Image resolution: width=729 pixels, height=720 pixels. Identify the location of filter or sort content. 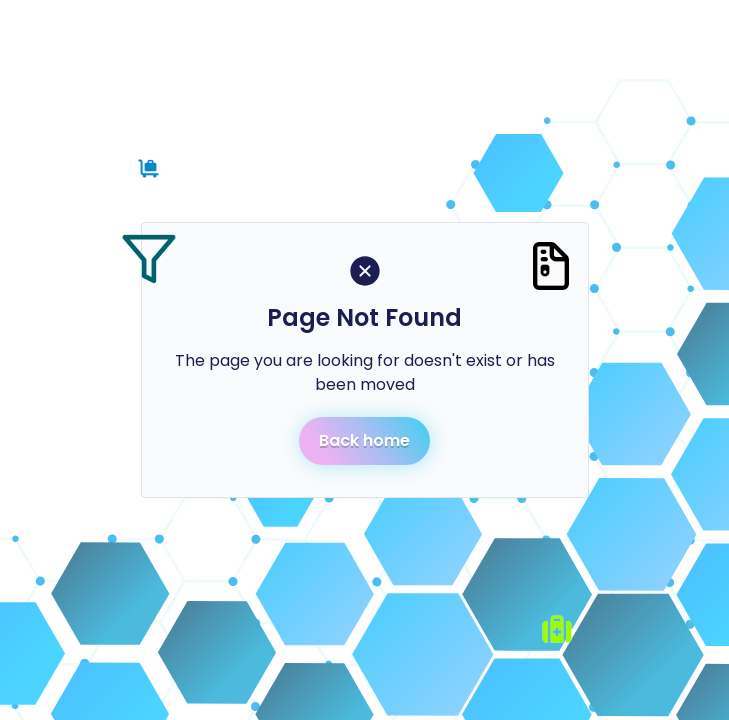
(149, 259).